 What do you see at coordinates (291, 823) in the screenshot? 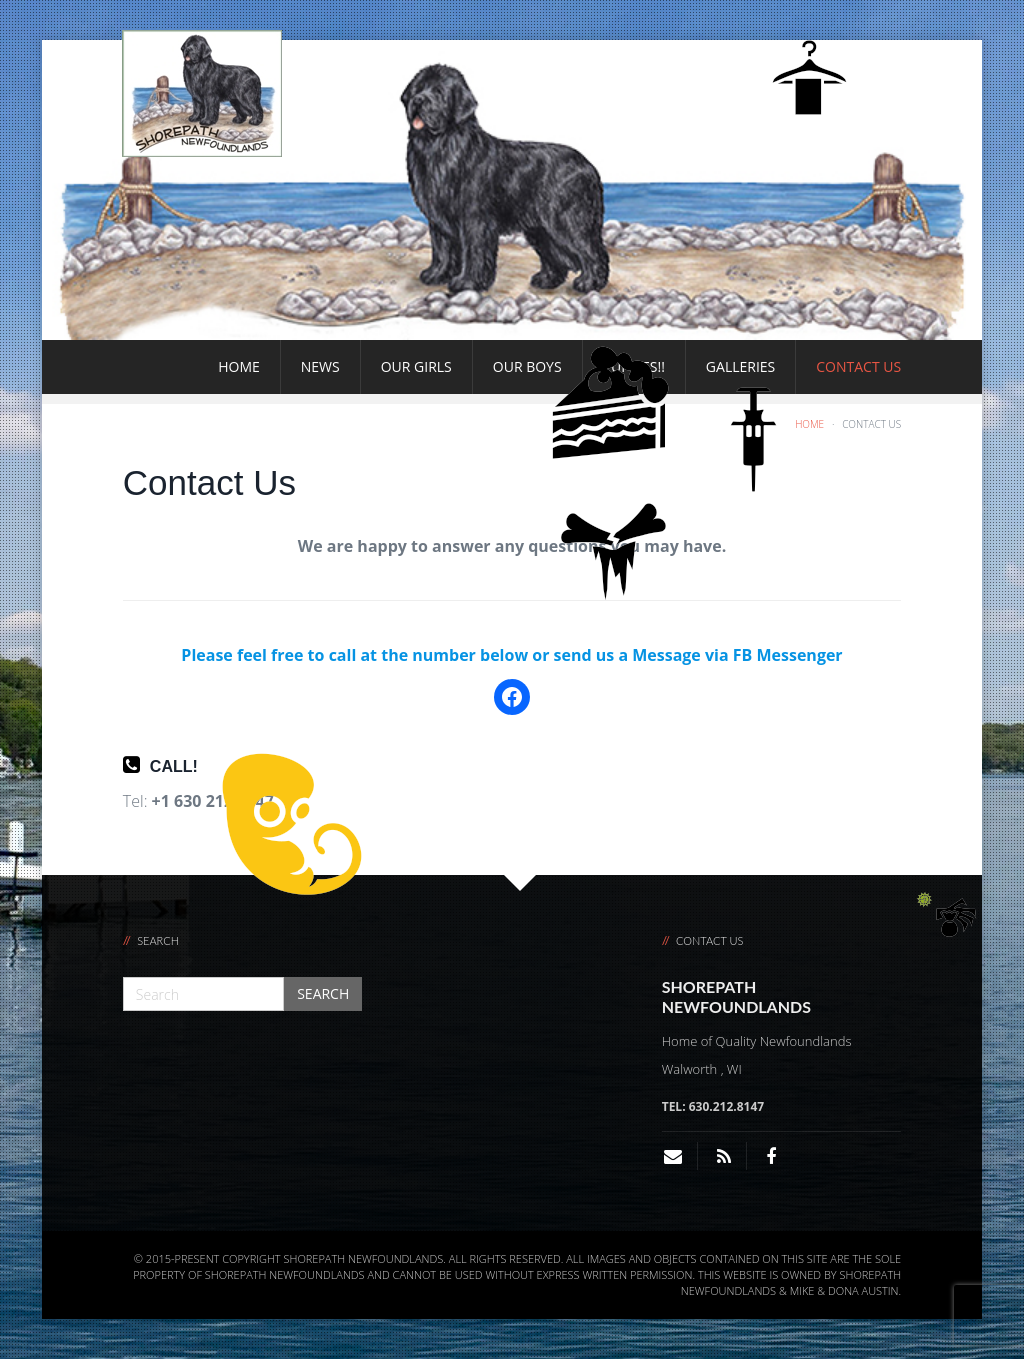
I see `indicates pregnancy or fetal development status` at bounding box center [291, 823].